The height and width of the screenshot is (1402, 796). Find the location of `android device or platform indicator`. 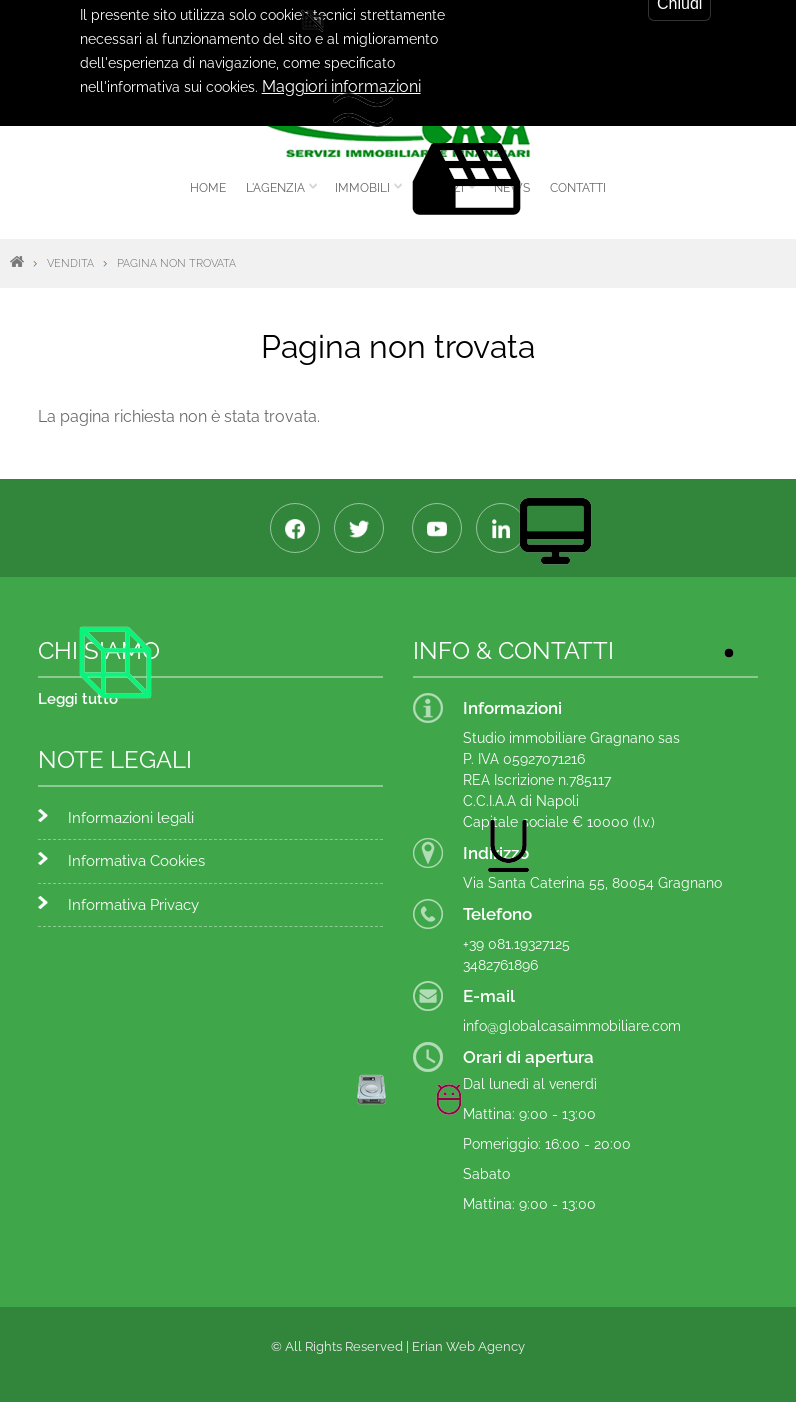

android device or platform indicator is located at coordinates (449, 1099).